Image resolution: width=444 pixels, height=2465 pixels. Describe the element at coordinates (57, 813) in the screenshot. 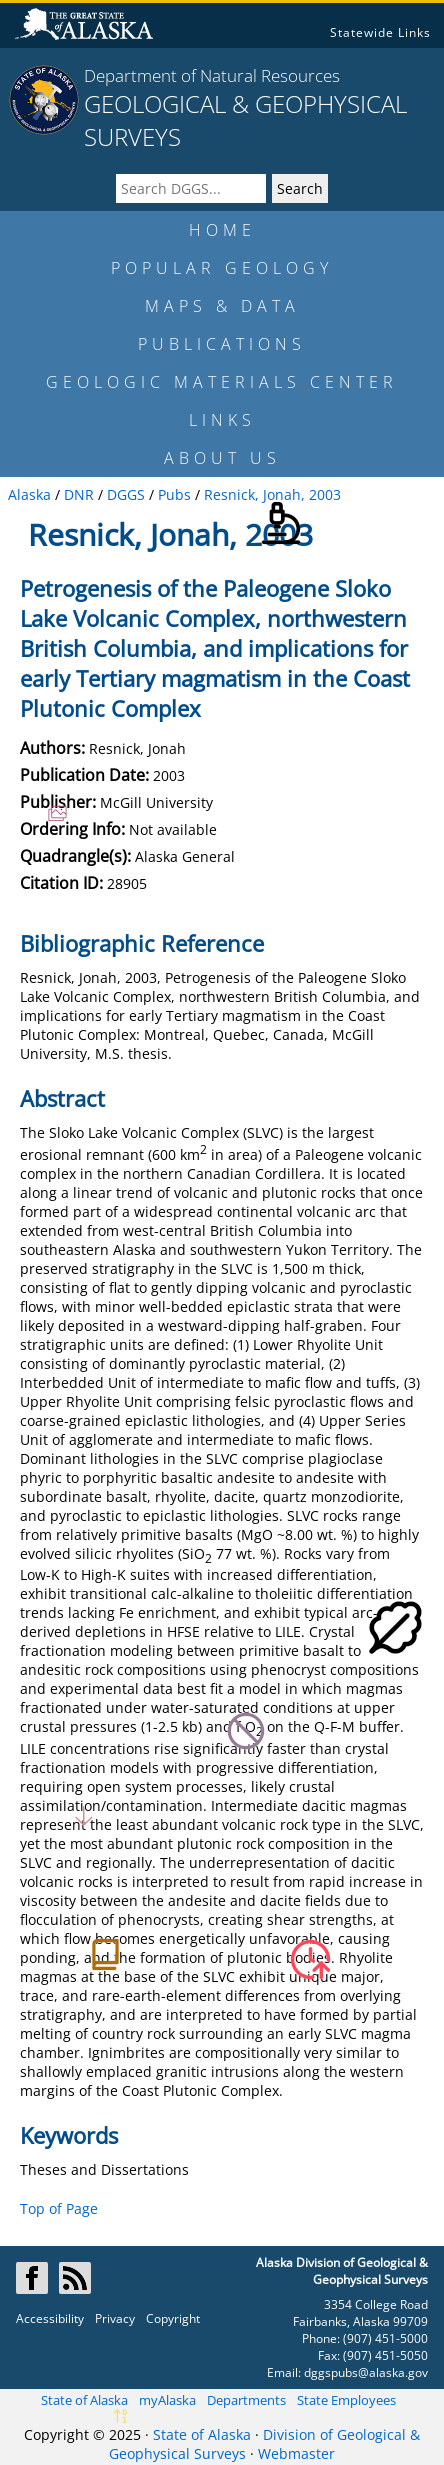

I see `view photo gallery` at that location.